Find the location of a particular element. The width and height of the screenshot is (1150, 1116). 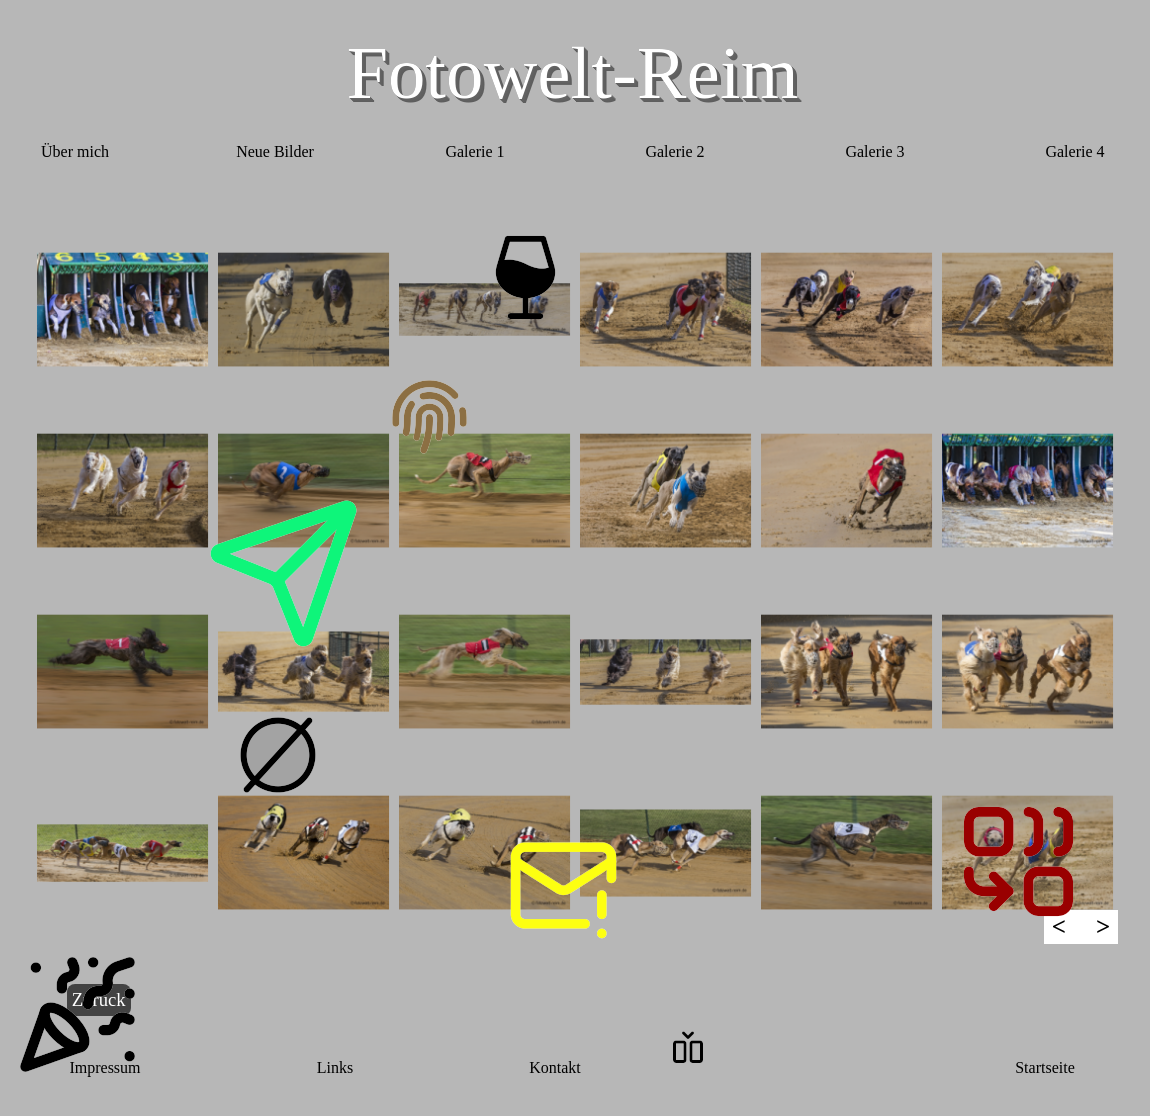

browse wine or beverage options is located at coordinates (525, 274).